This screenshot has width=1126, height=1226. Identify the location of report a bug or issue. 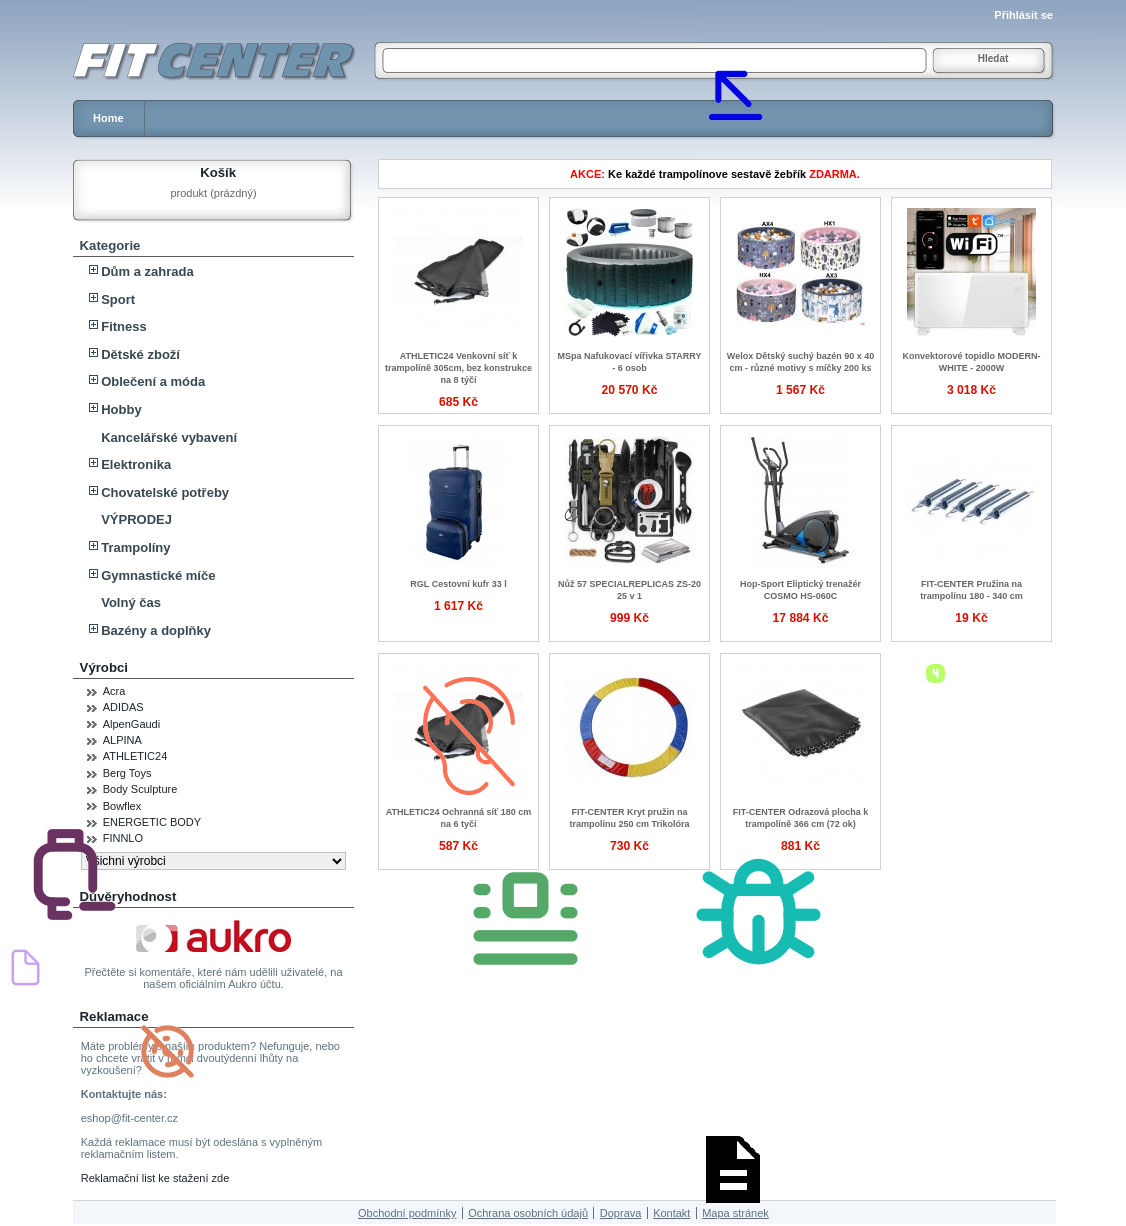
(758, 908).